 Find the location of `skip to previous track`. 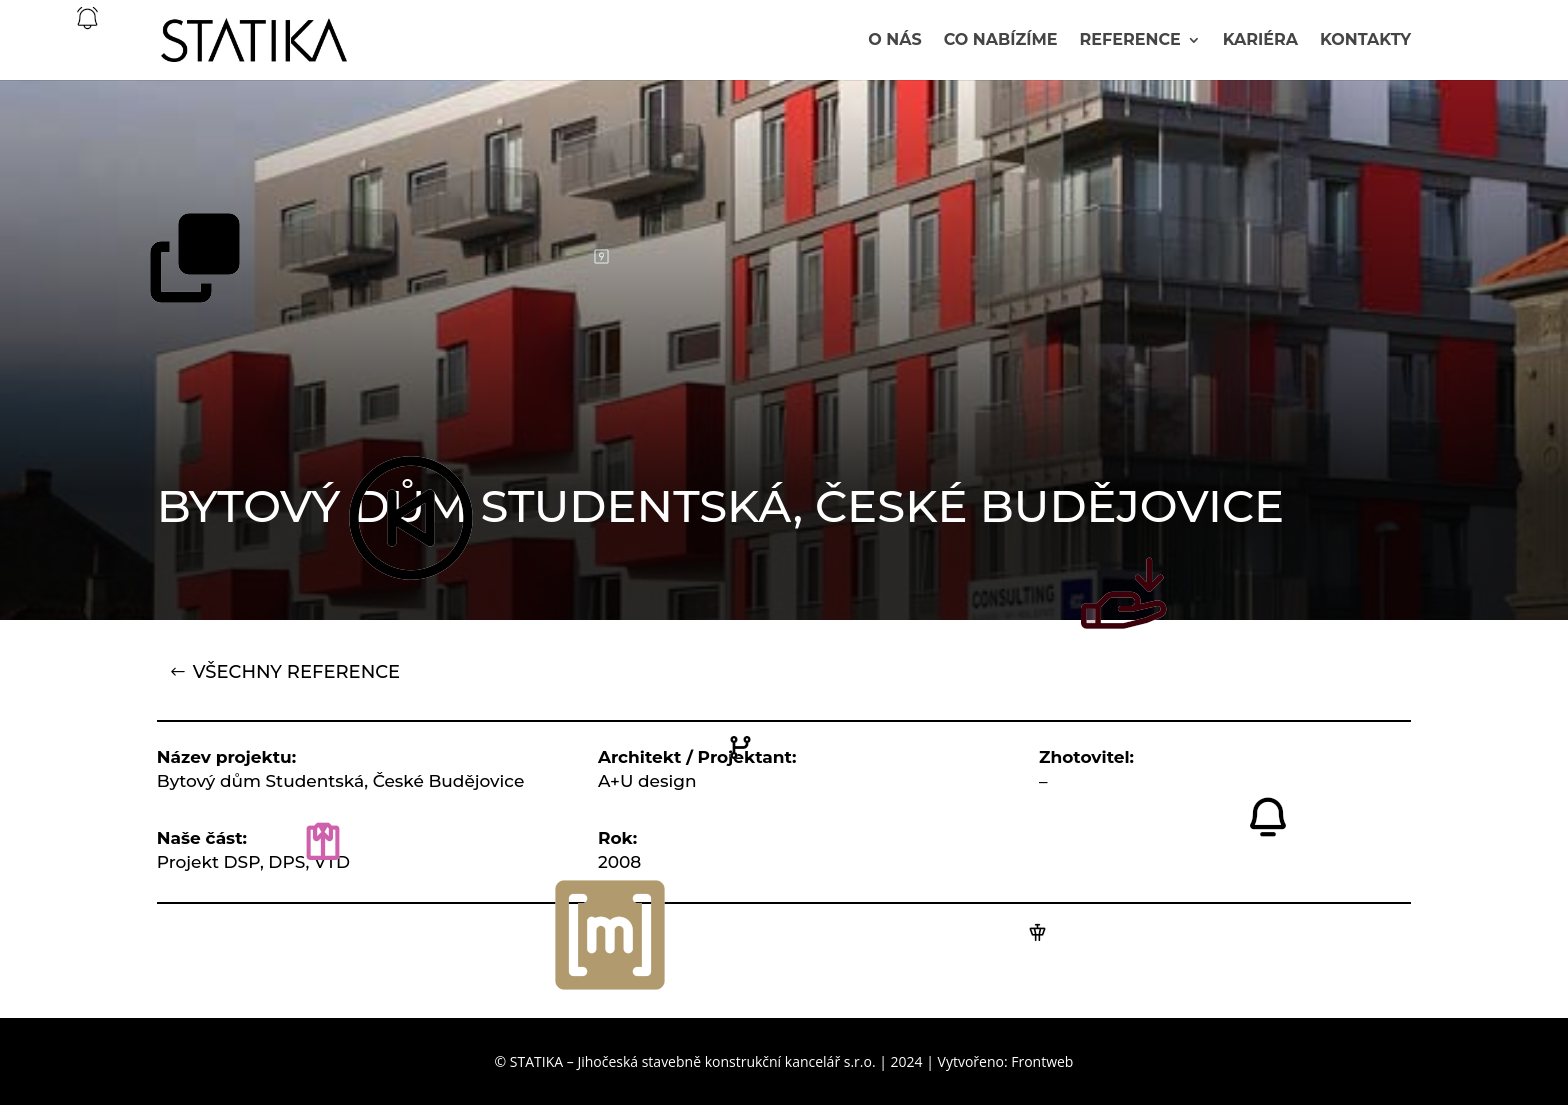

skip to previous track is located at coordinates (411, 518).